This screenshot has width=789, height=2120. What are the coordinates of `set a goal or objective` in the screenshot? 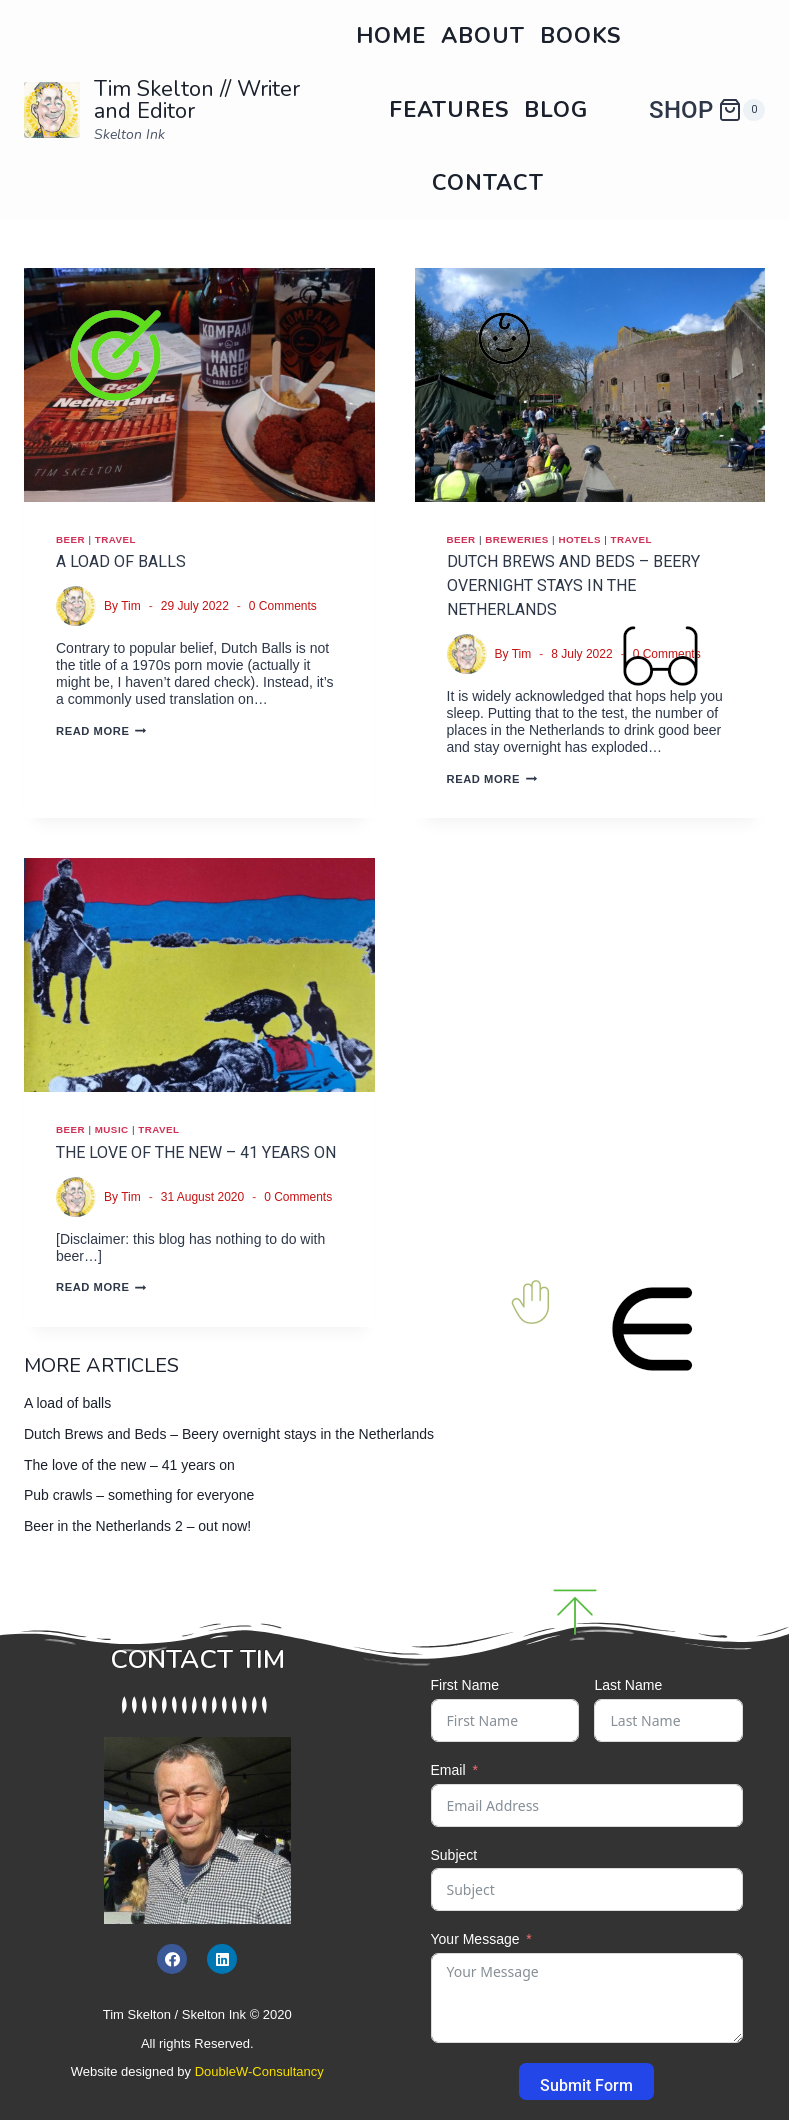 It's located at (115, 355).